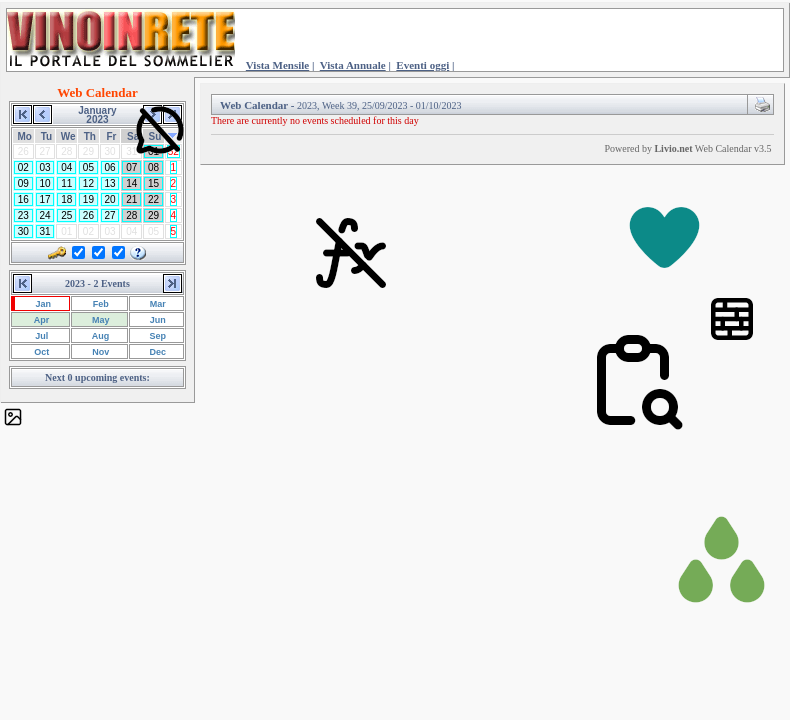  I want to click on disable math function or formula mode, so click(351, 253).